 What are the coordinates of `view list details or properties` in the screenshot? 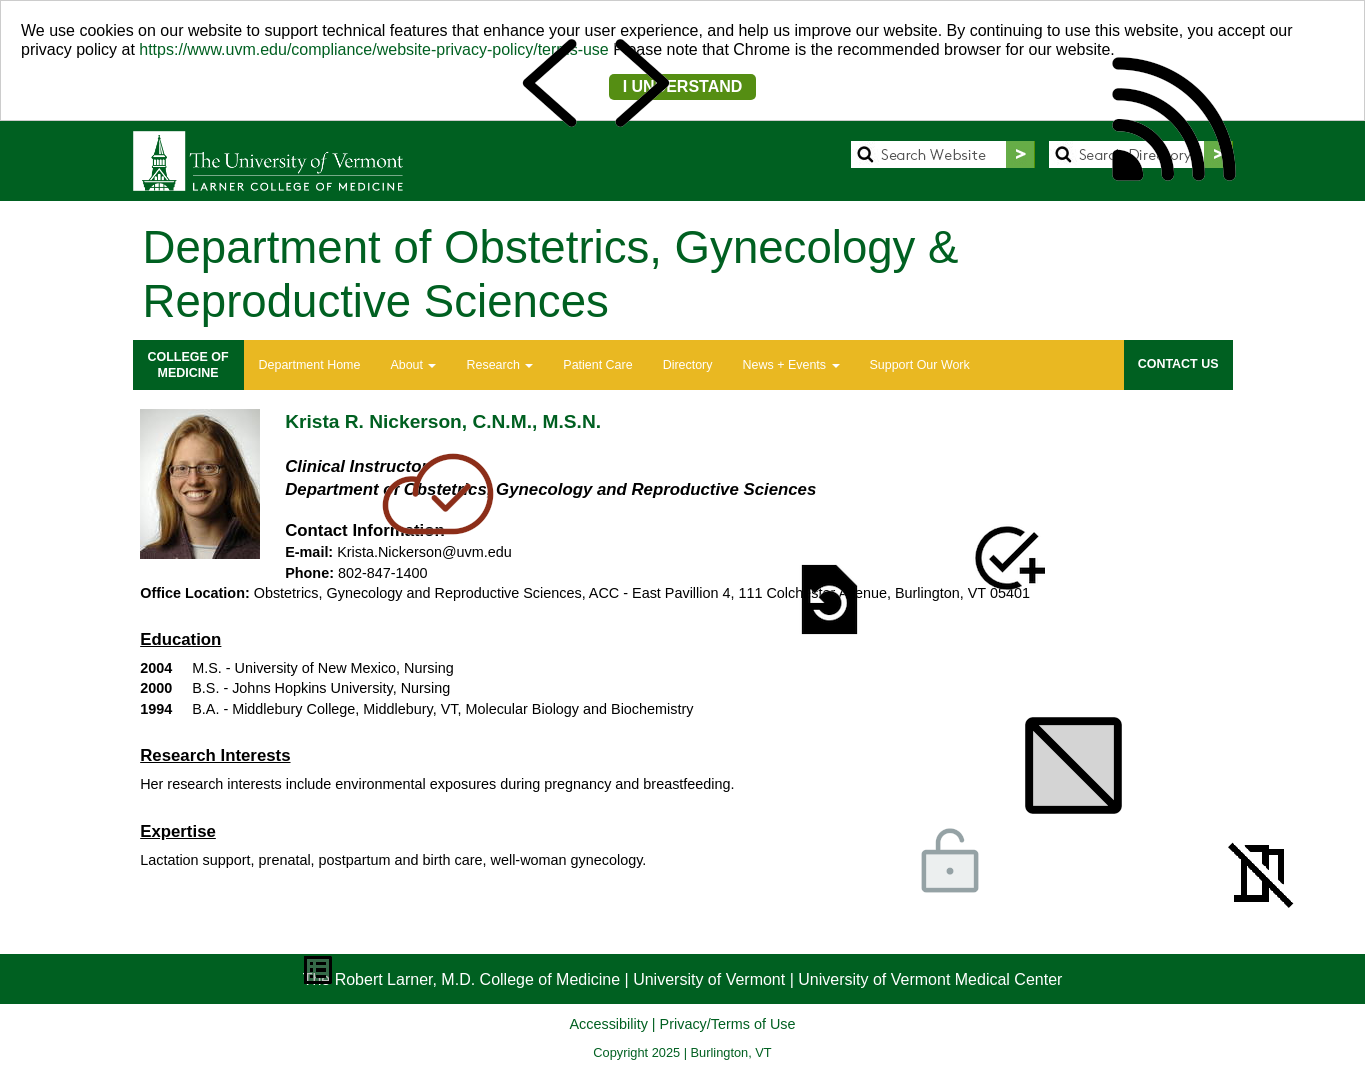 It's located at (318, 970).